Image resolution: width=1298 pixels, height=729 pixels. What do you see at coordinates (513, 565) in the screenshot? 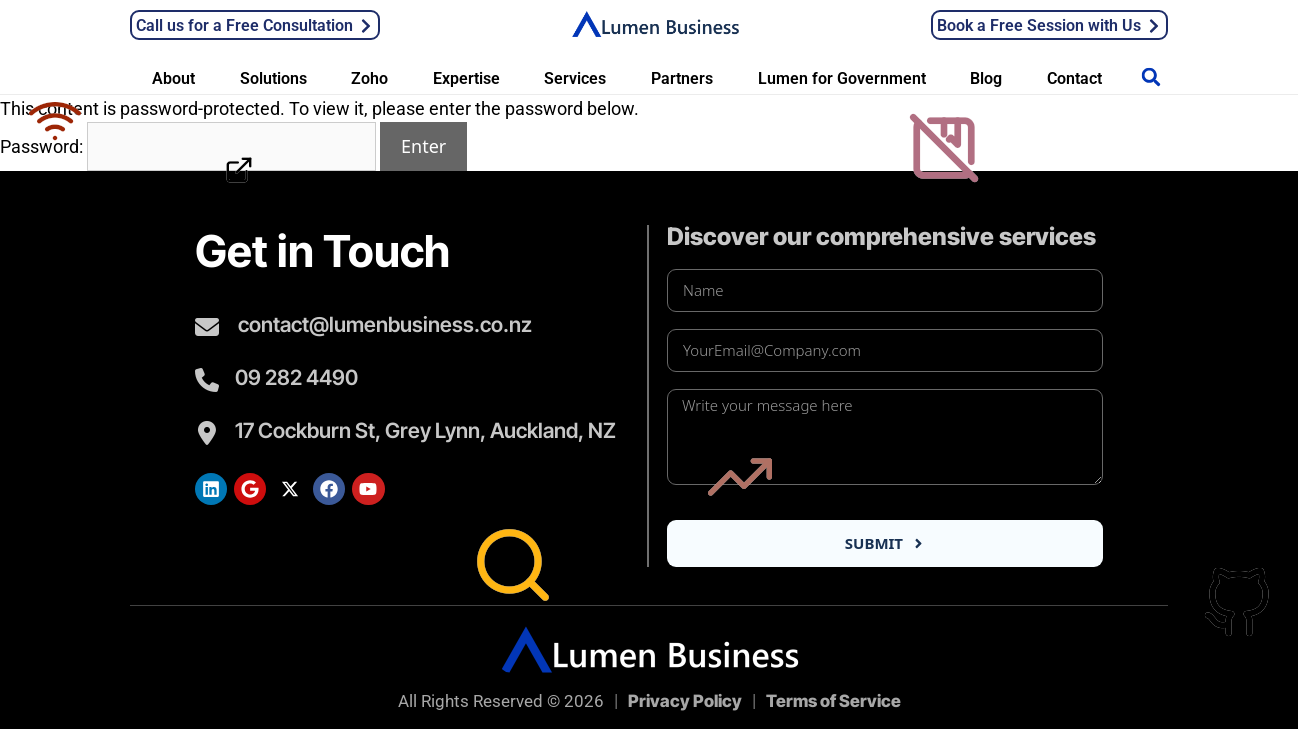
I see `search for content or items` at bounding box center [513, 565].